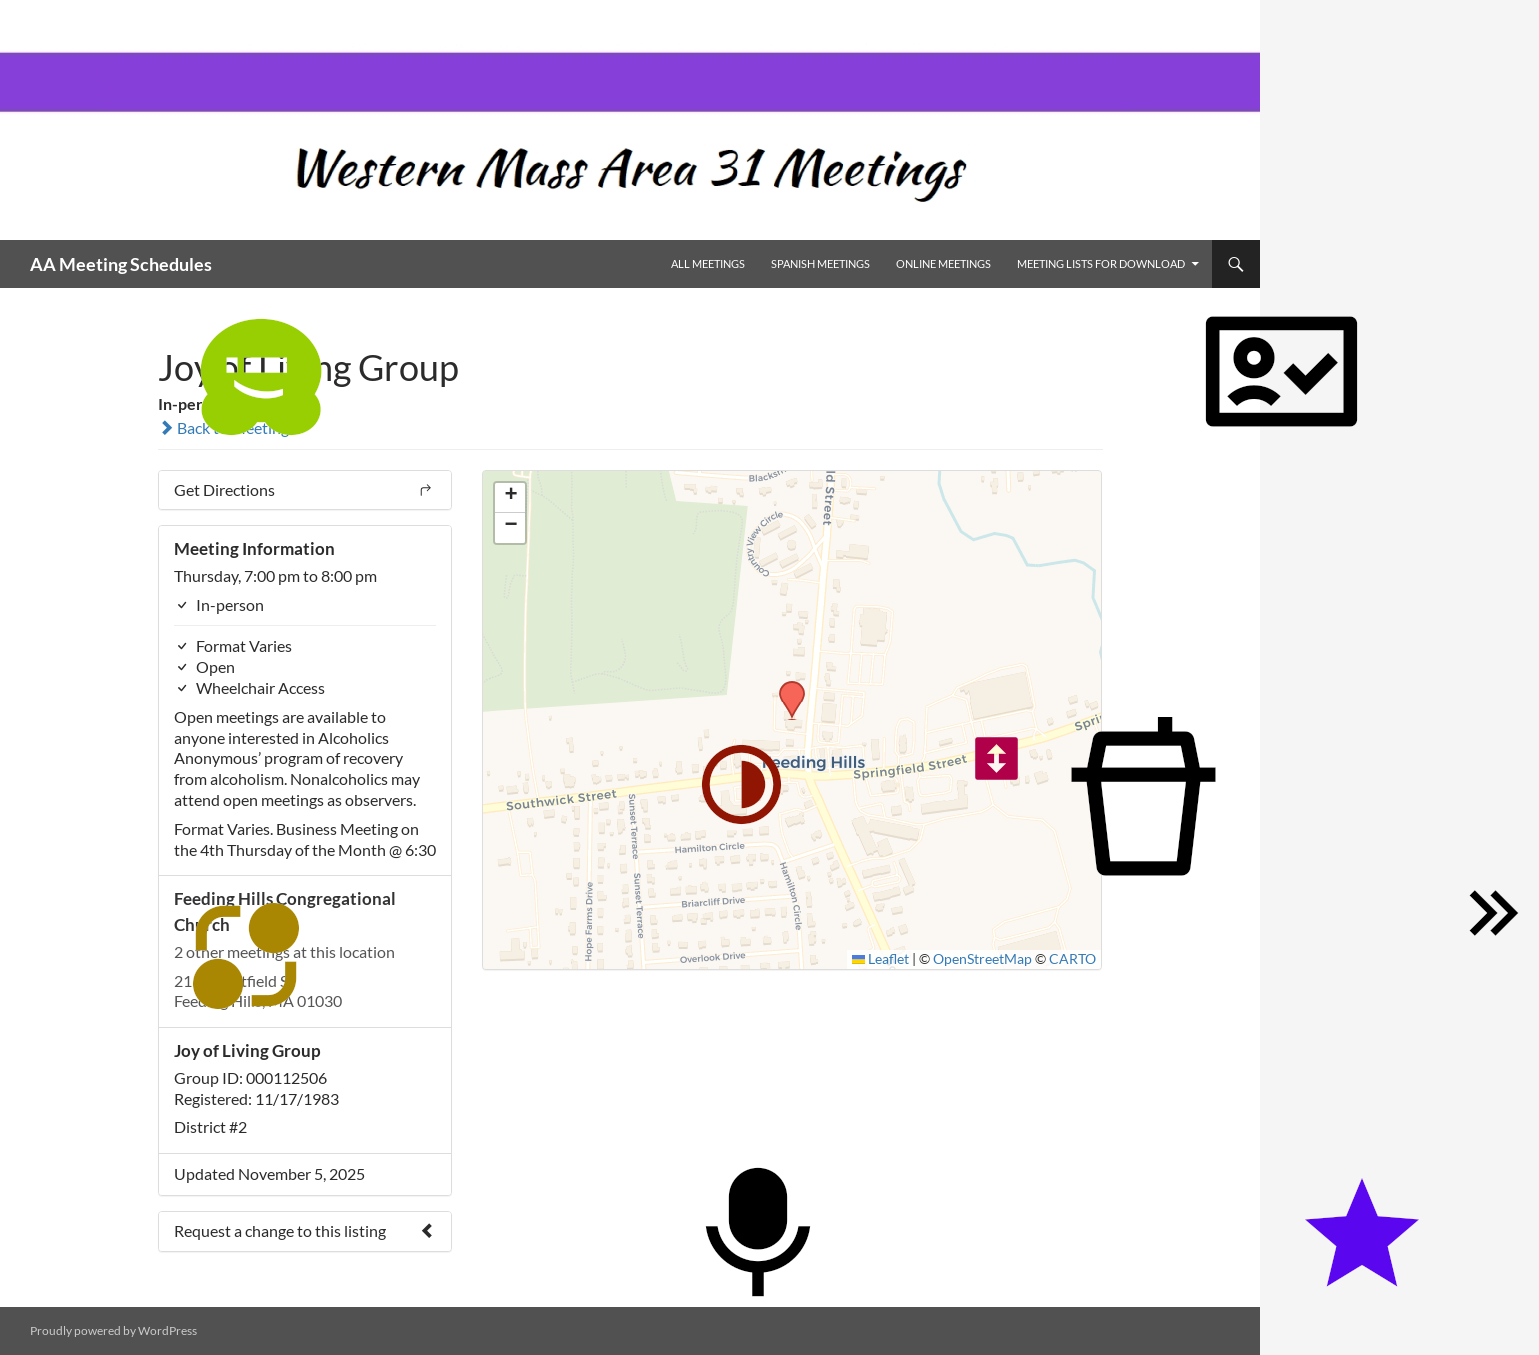 Image resolution: width=1539 pixels, height=1355 pixels. I want to click on skip forward or advance to next item, so click(1492, 913).